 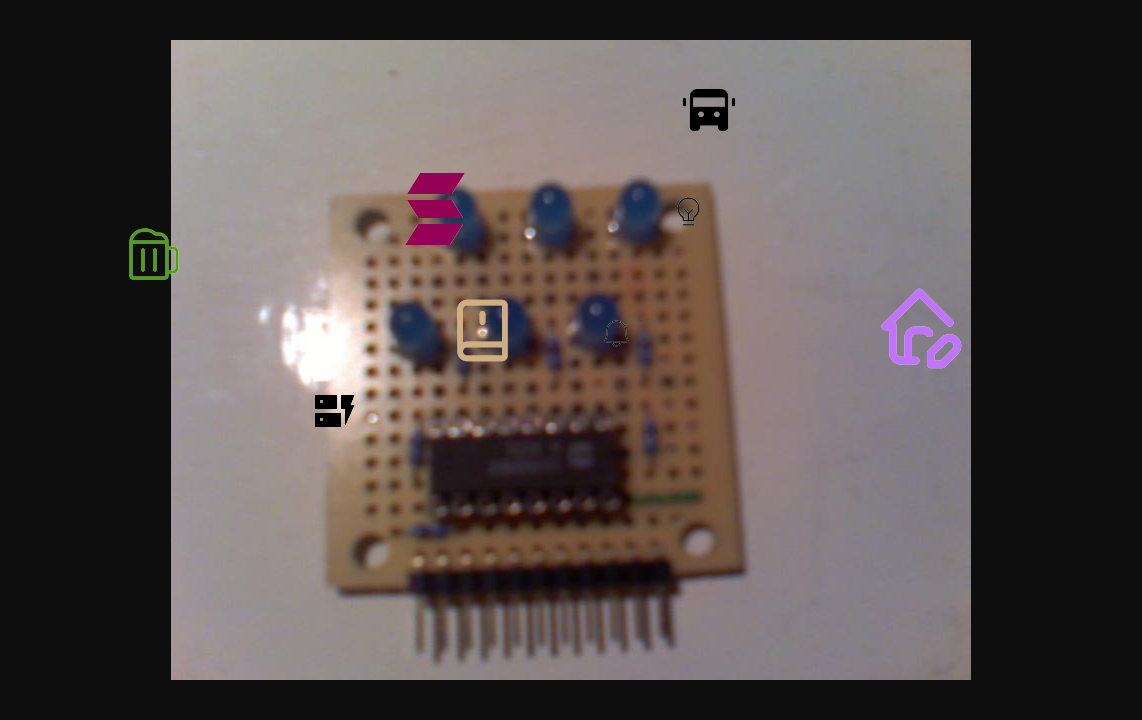 What do you see at coordinates (688, 211) in the screenshot?
I see `toggle idea or suggestion feature` at bounding box center [688, 211].